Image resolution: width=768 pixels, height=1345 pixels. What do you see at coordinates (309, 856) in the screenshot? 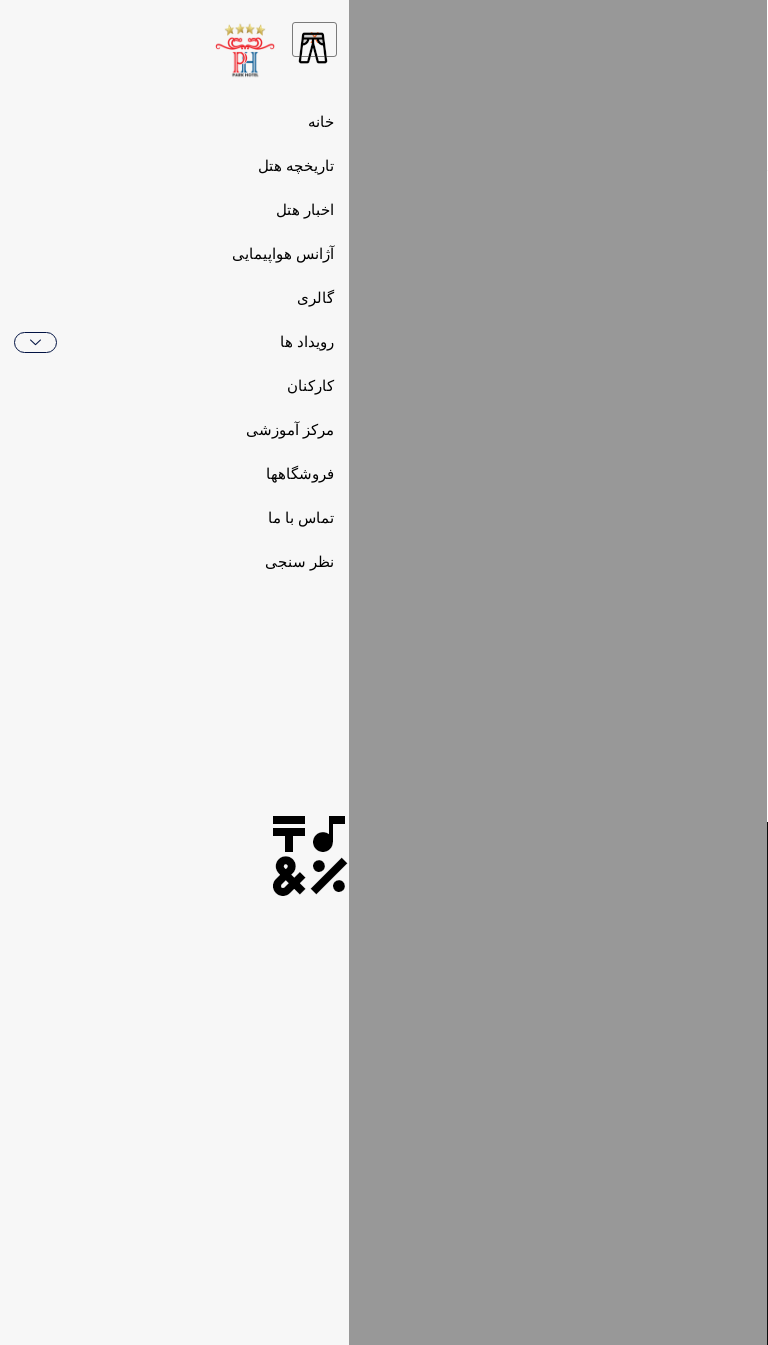
I see `access emoji and special characters` at bounding box center [309, 856].